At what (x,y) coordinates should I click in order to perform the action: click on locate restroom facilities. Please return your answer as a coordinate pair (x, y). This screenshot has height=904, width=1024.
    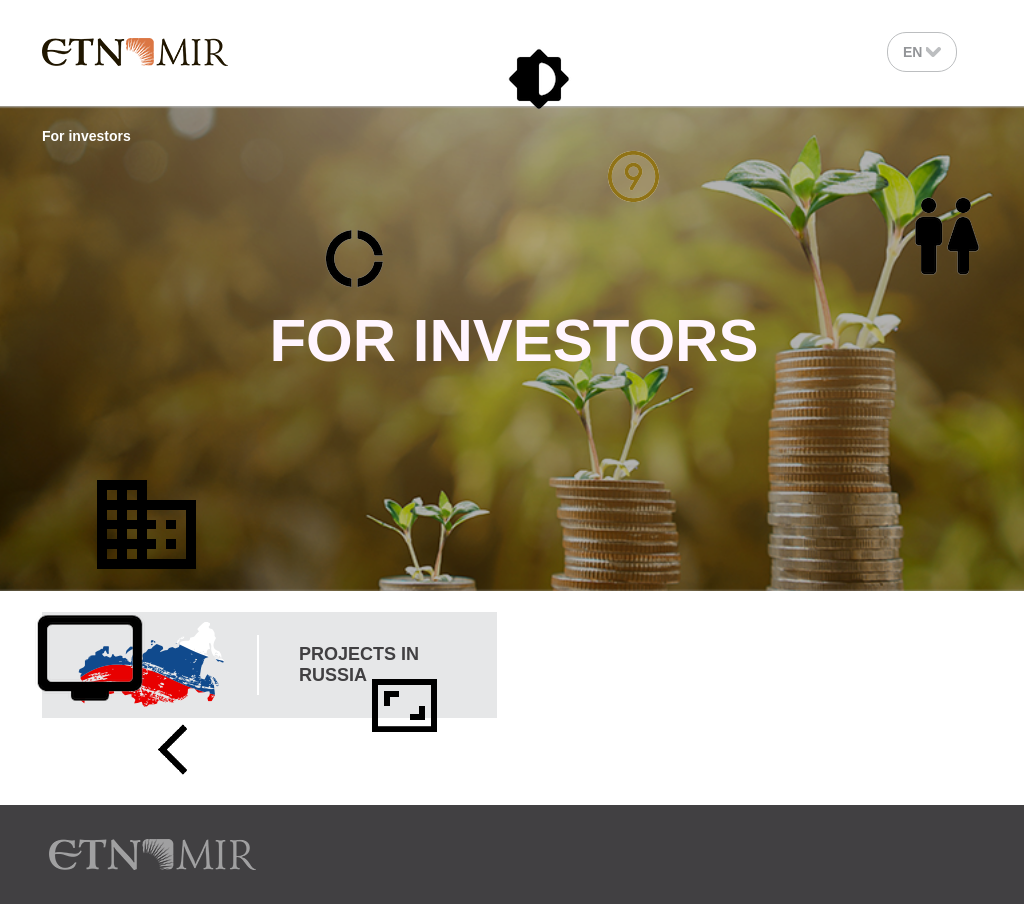
    Looking at the image, I should click on (946, 236).